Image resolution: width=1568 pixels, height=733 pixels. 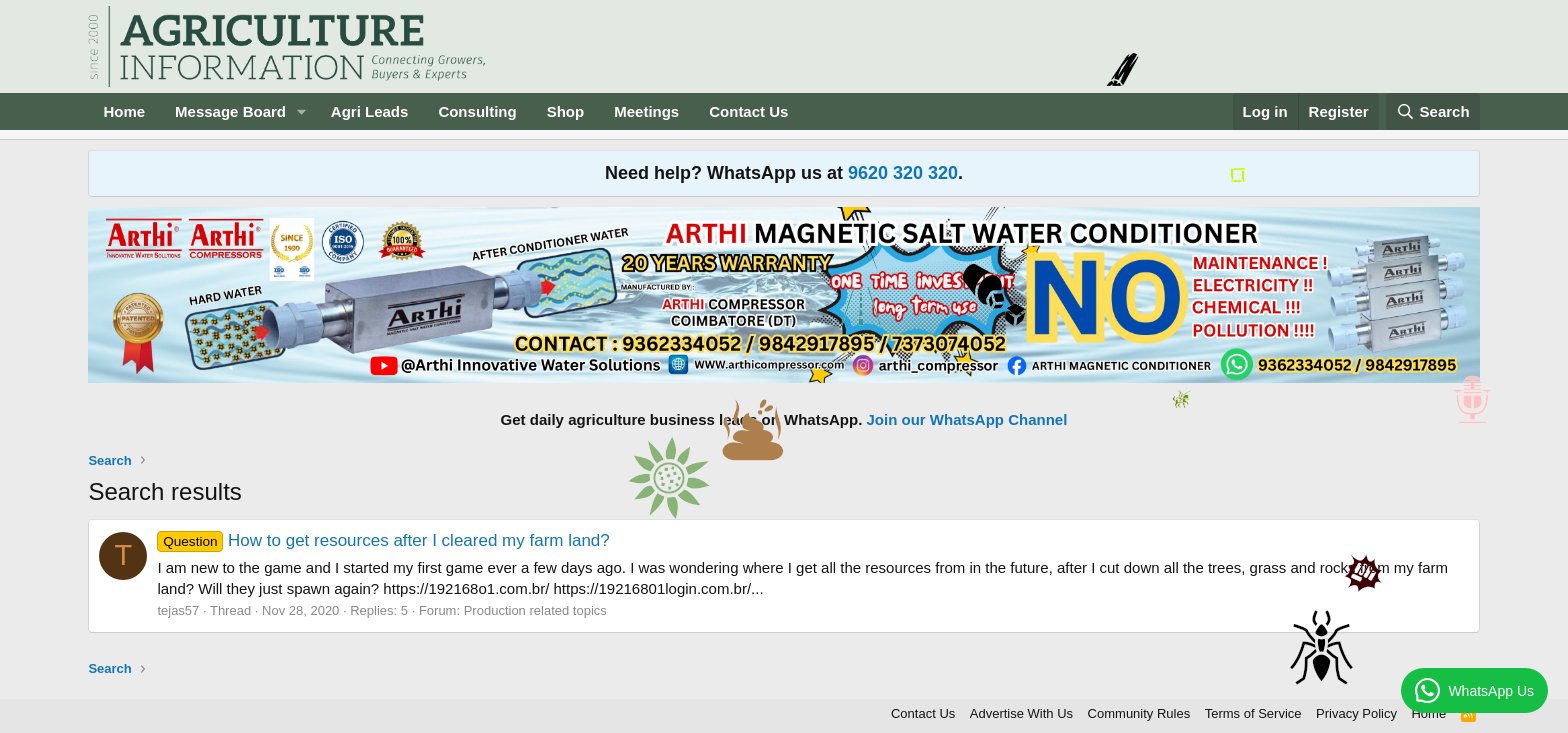 What do you see at coordinates (994, 295) in the screenshot?
I see `roll the dice or randomize outcome` at bounding box center [994, 295].